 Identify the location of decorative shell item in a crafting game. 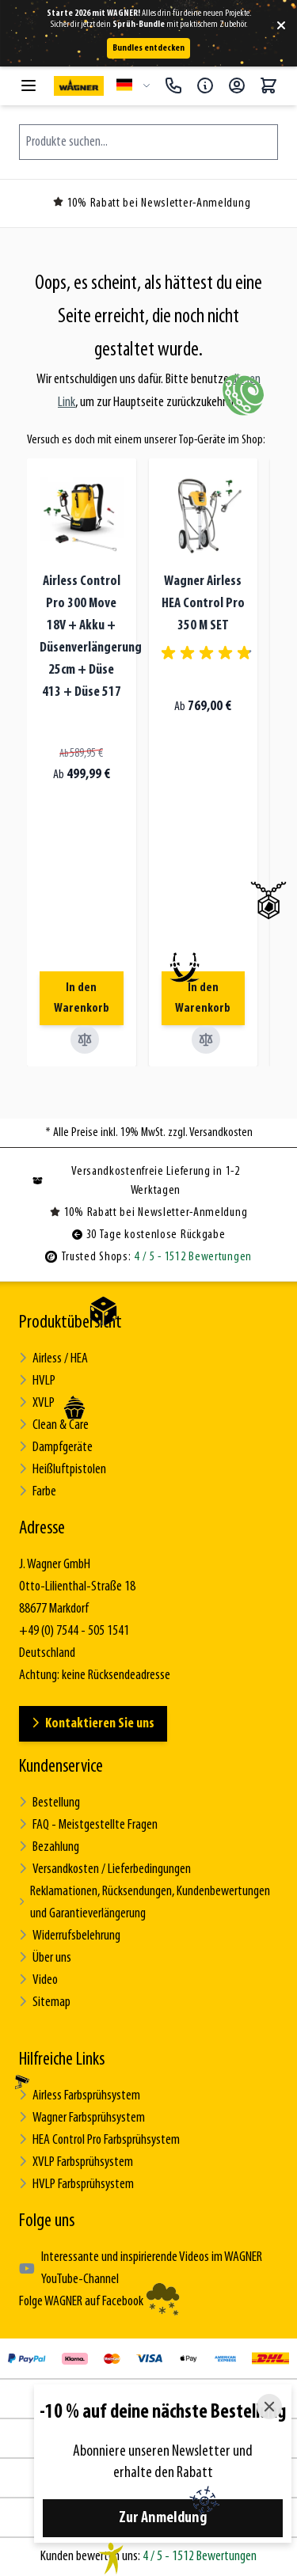
(243, 395).